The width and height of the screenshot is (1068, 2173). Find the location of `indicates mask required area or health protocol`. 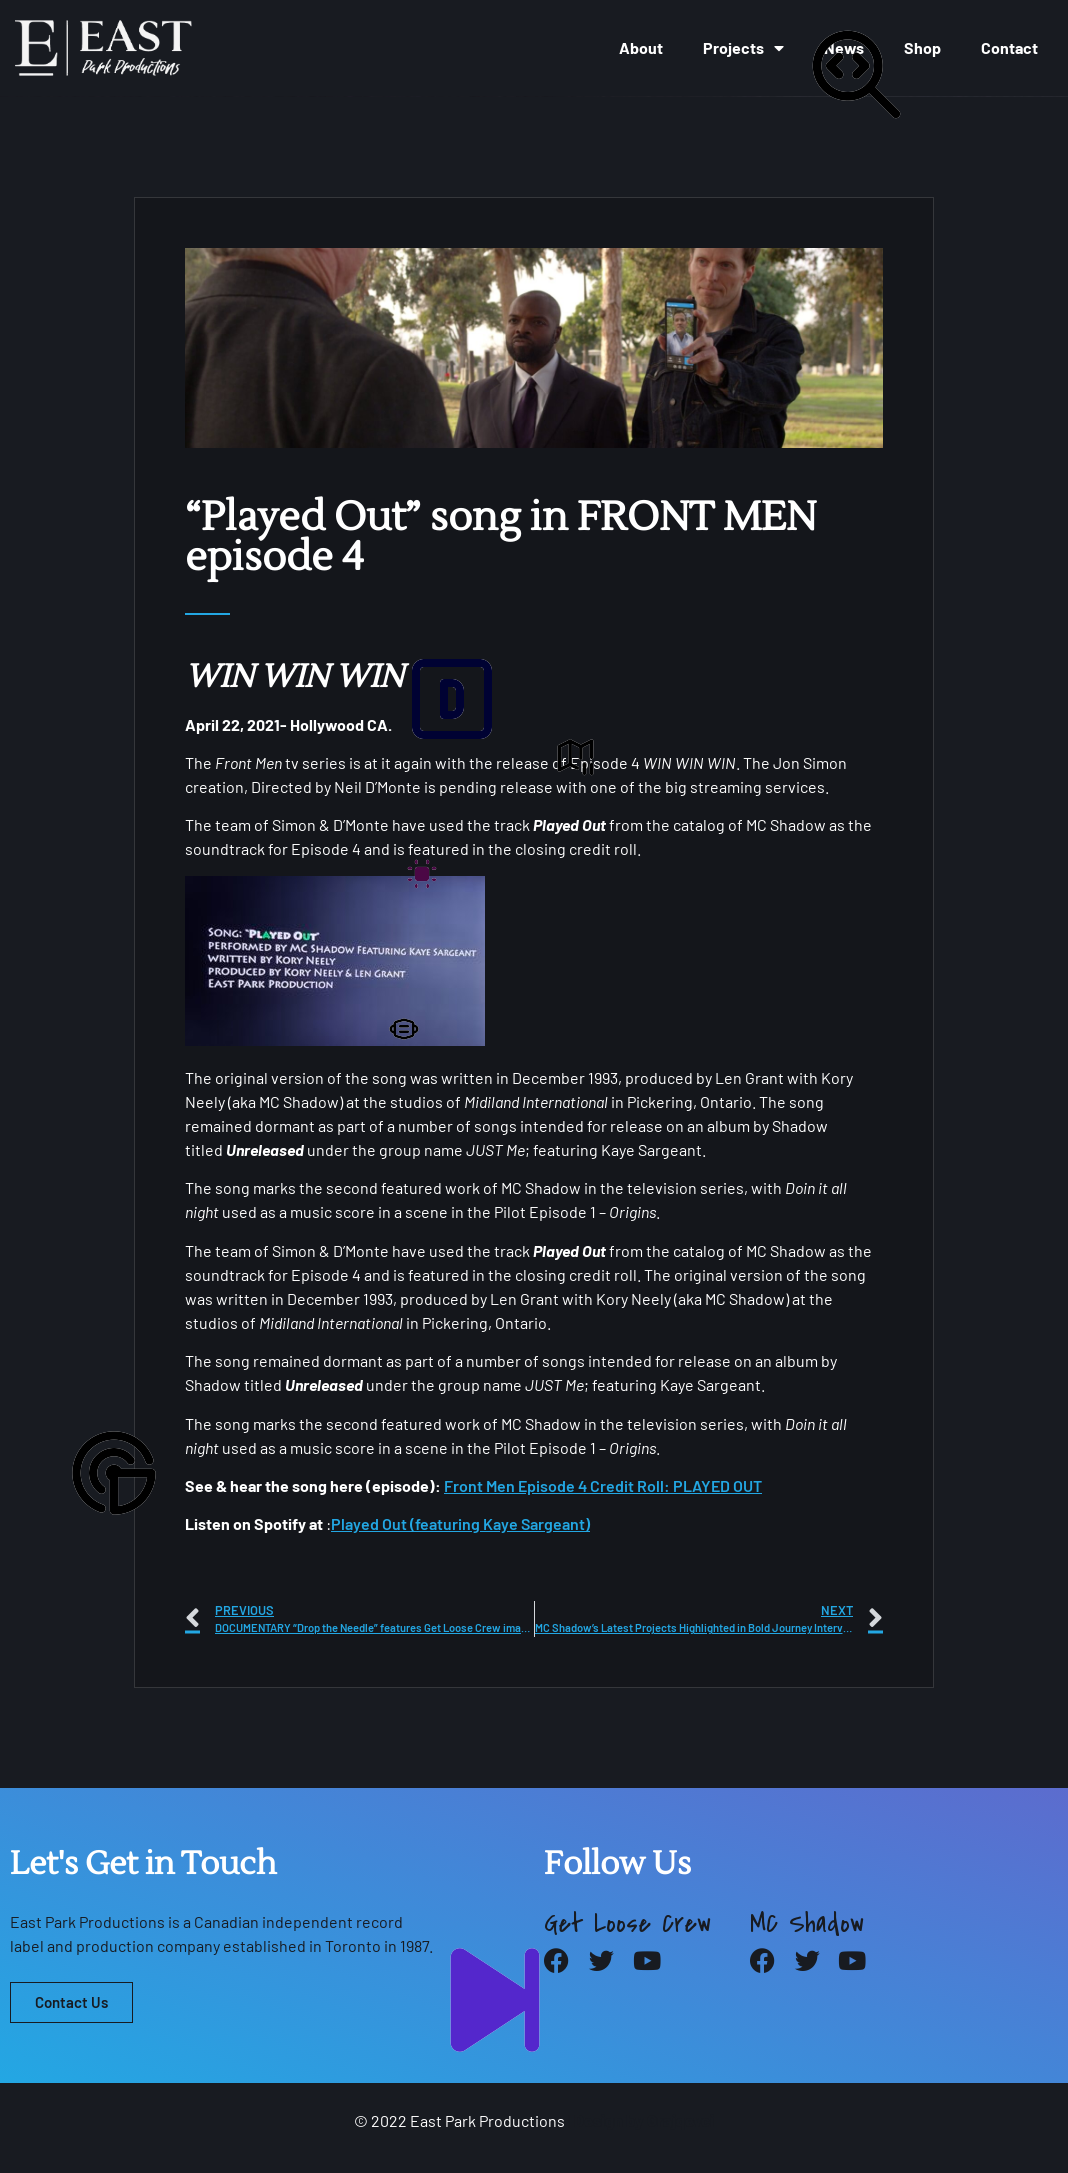

indicates mask required area or health protocol is located at coordinates (404, 1029).